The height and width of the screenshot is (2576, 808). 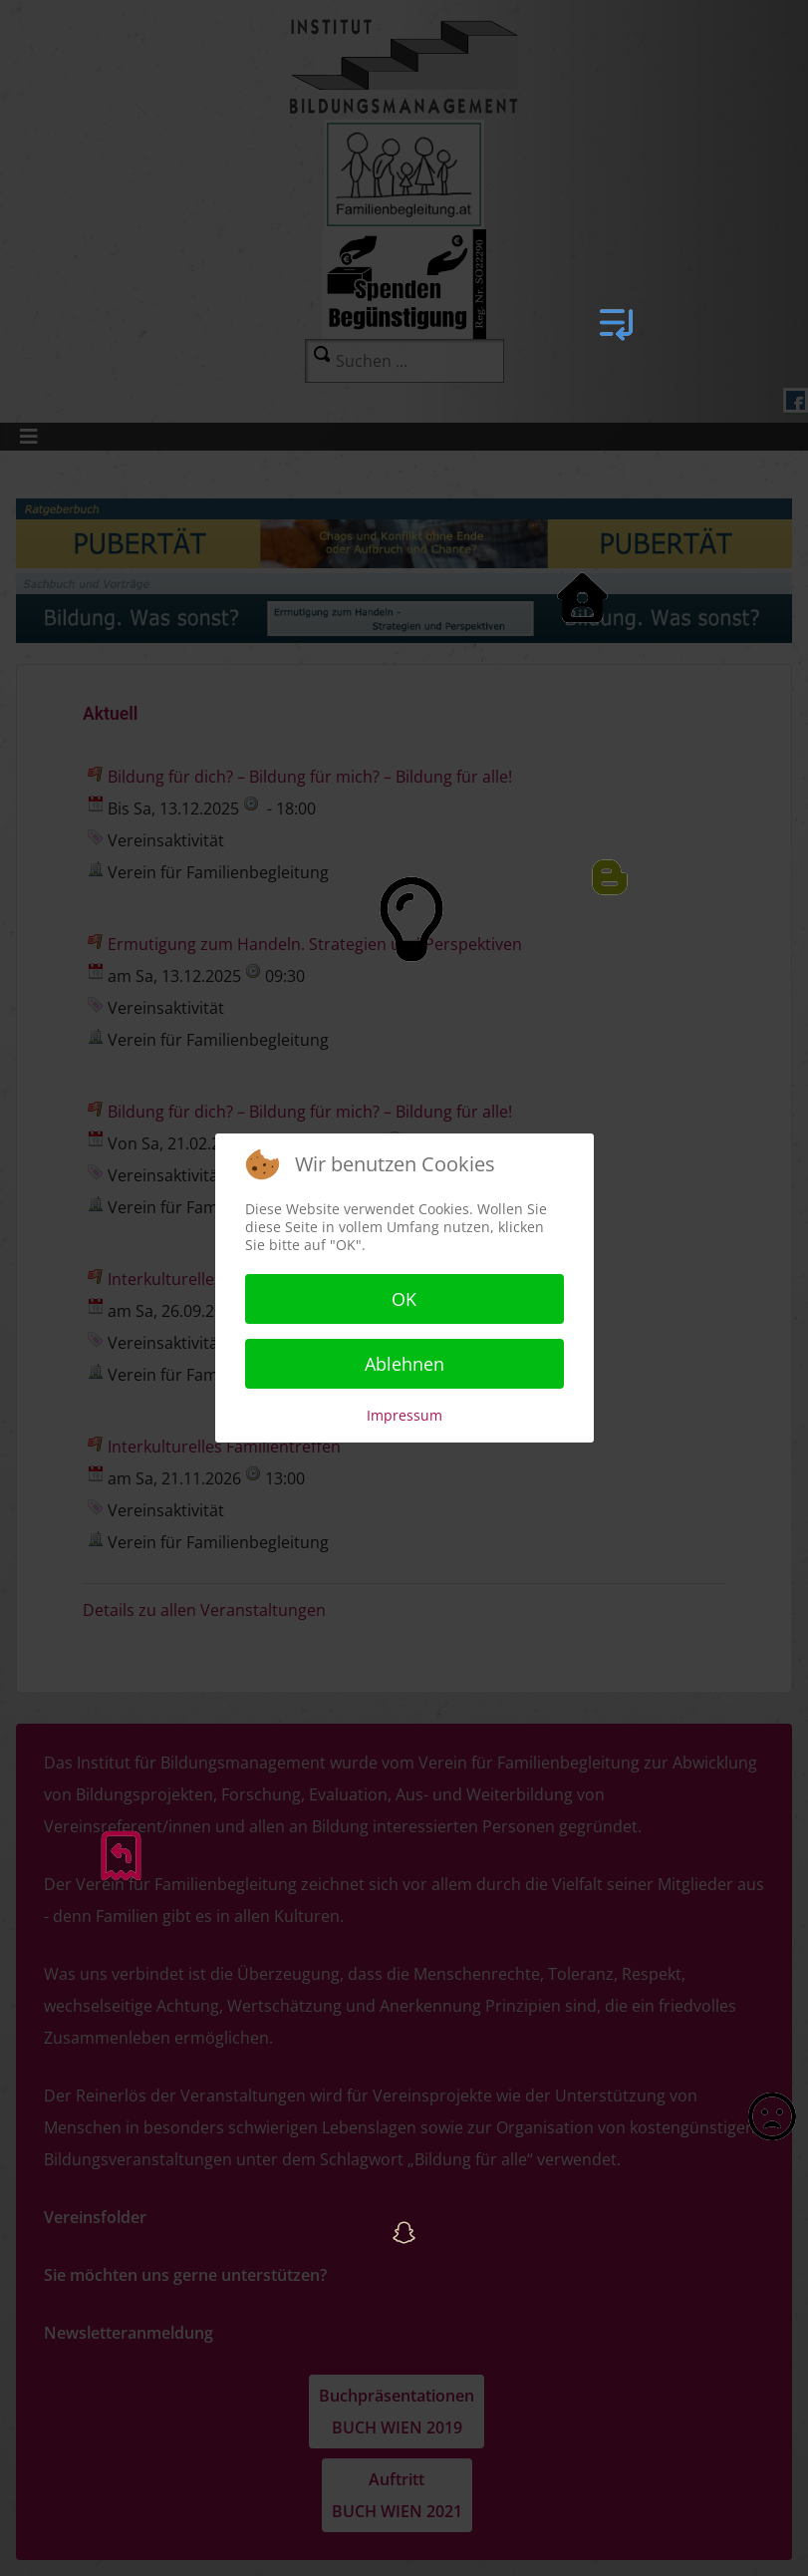 What do you see at coordinates (411, 919) in the screenshot?
I see `view tips or helpful suggestions` at bounding box center [411, 919].